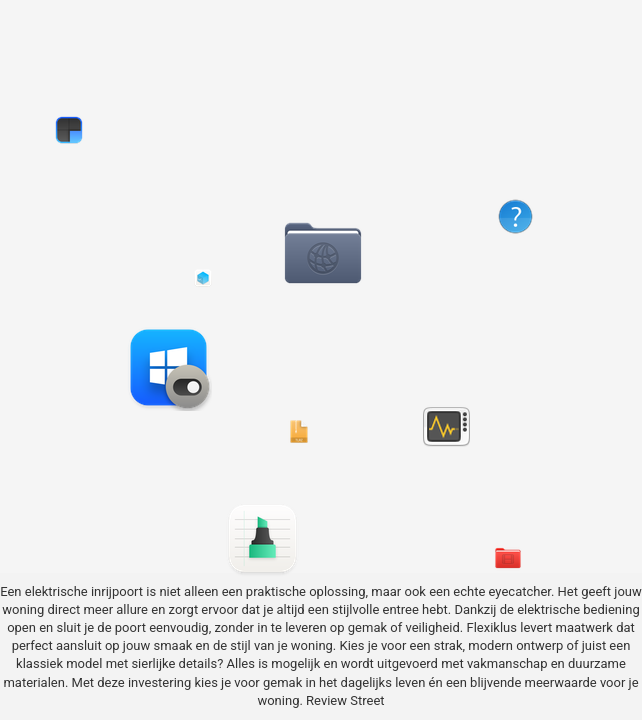  What do you see at coordinates (323, 253) in the screenshot?
I see `folder containing html or web-related files` at bounding box center [323, 253].